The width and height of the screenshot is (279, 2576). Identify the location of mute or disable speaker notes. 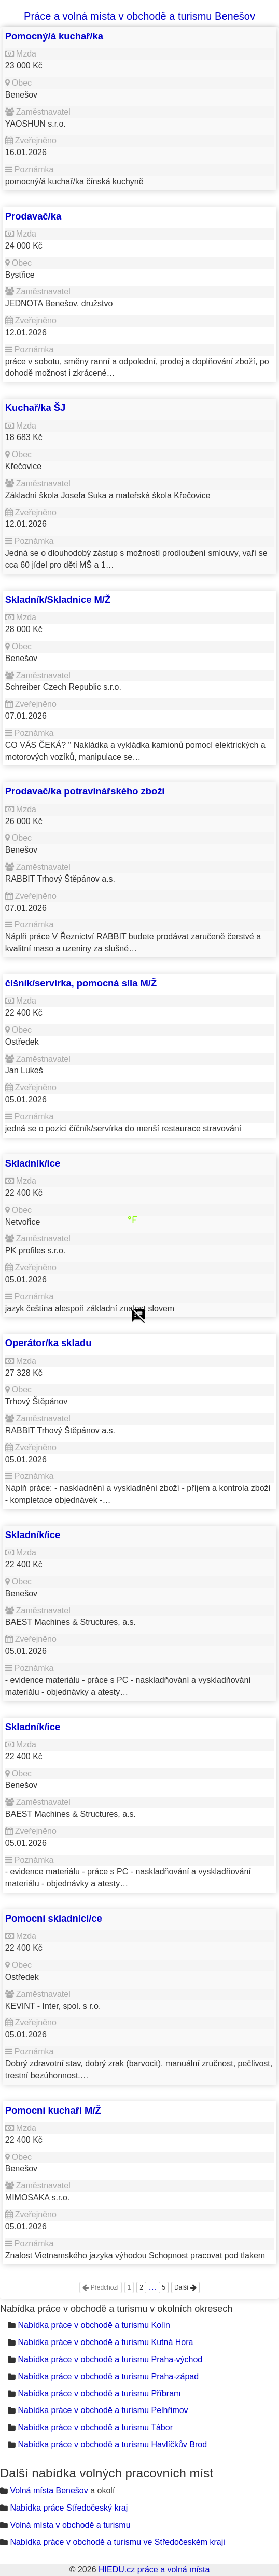
(138, 1316).